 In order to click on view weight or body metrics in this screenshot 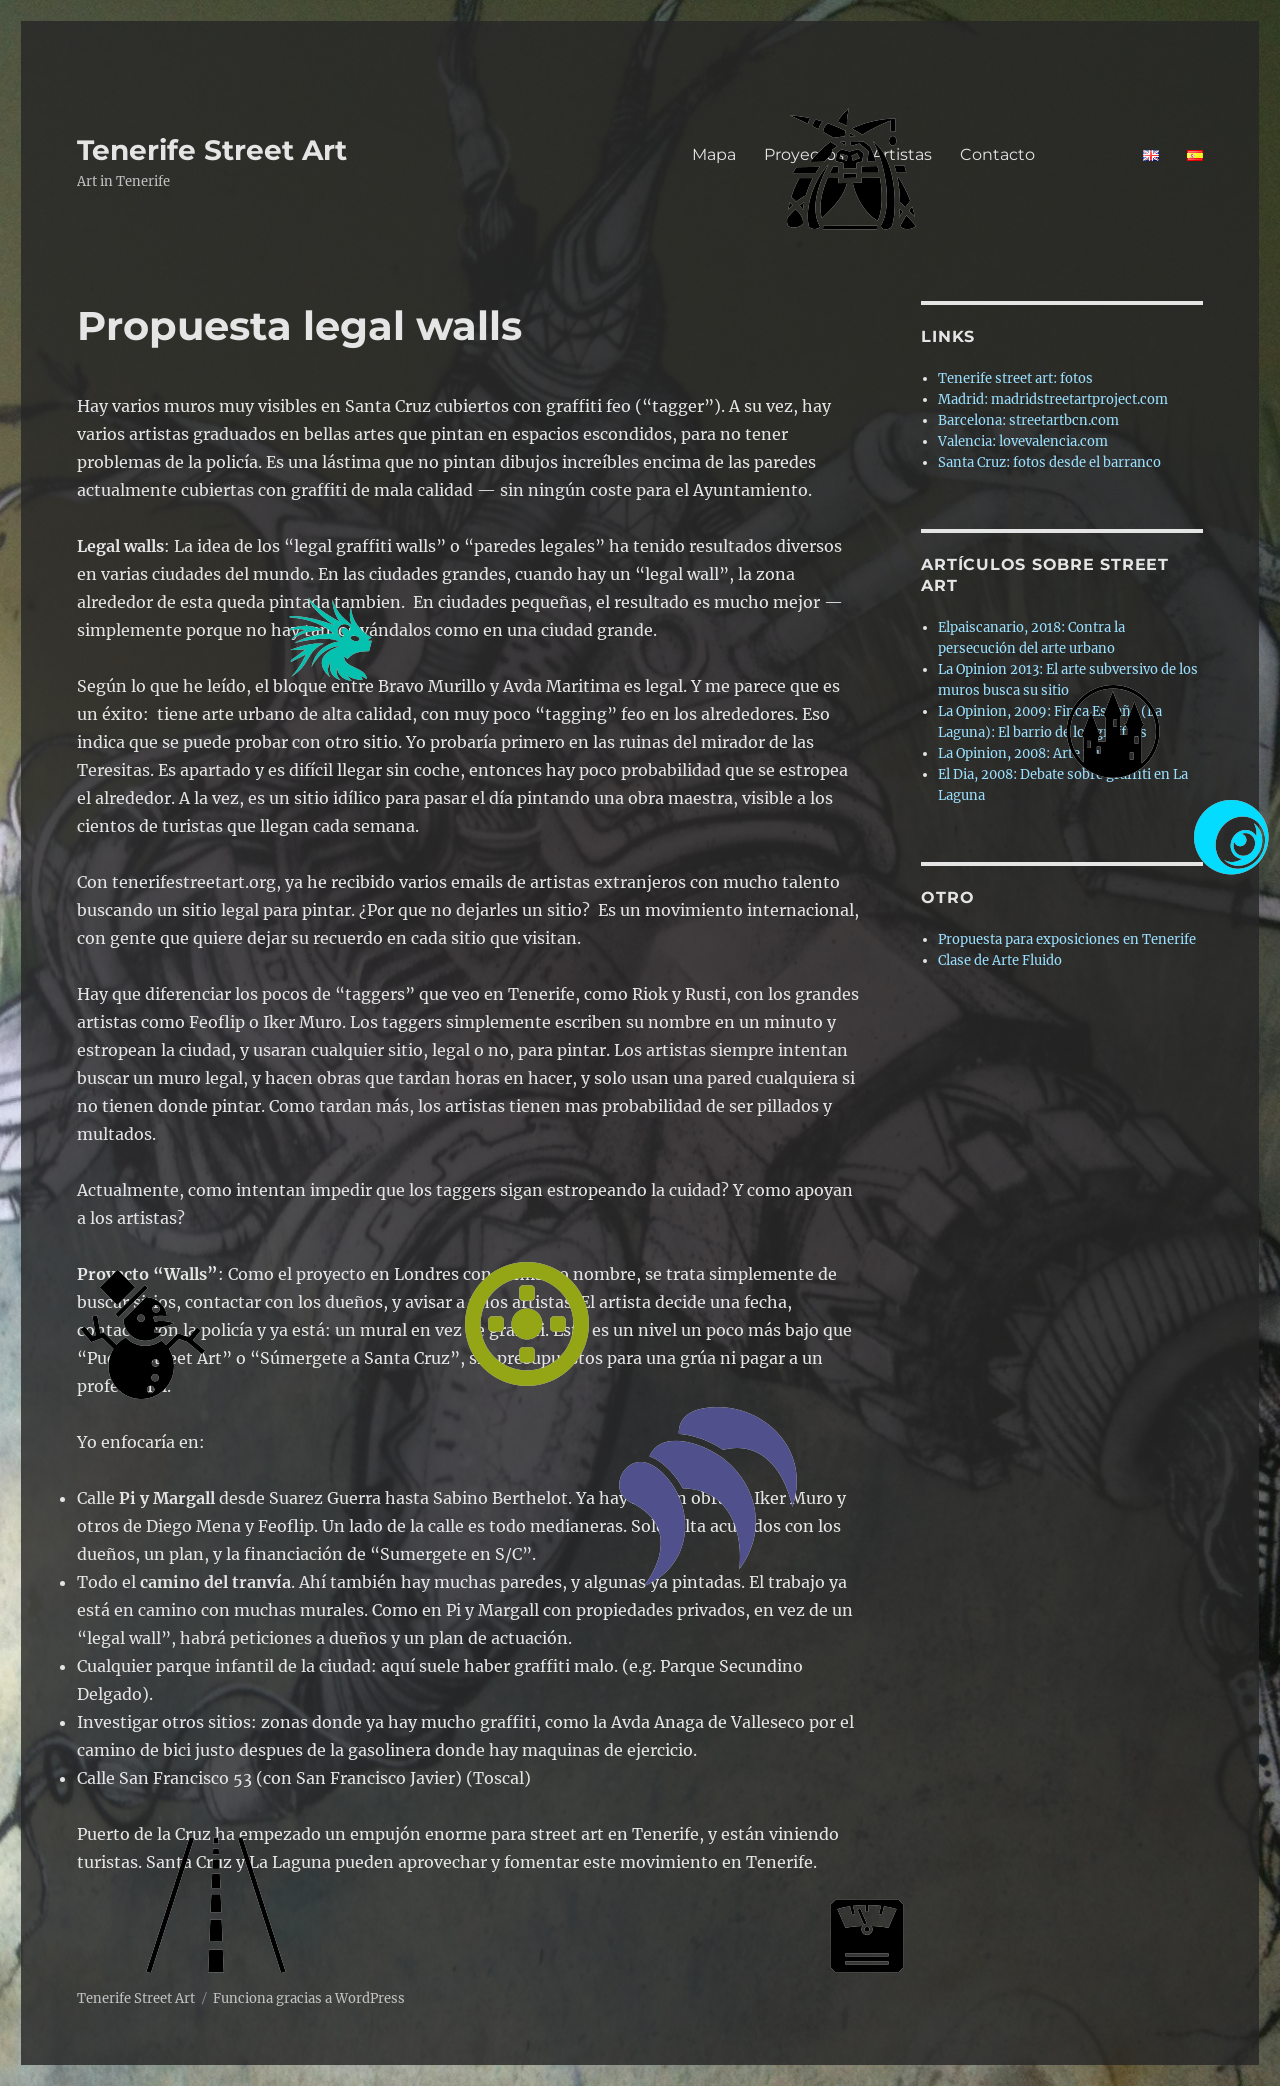, I will do `click(867, 1936)`.